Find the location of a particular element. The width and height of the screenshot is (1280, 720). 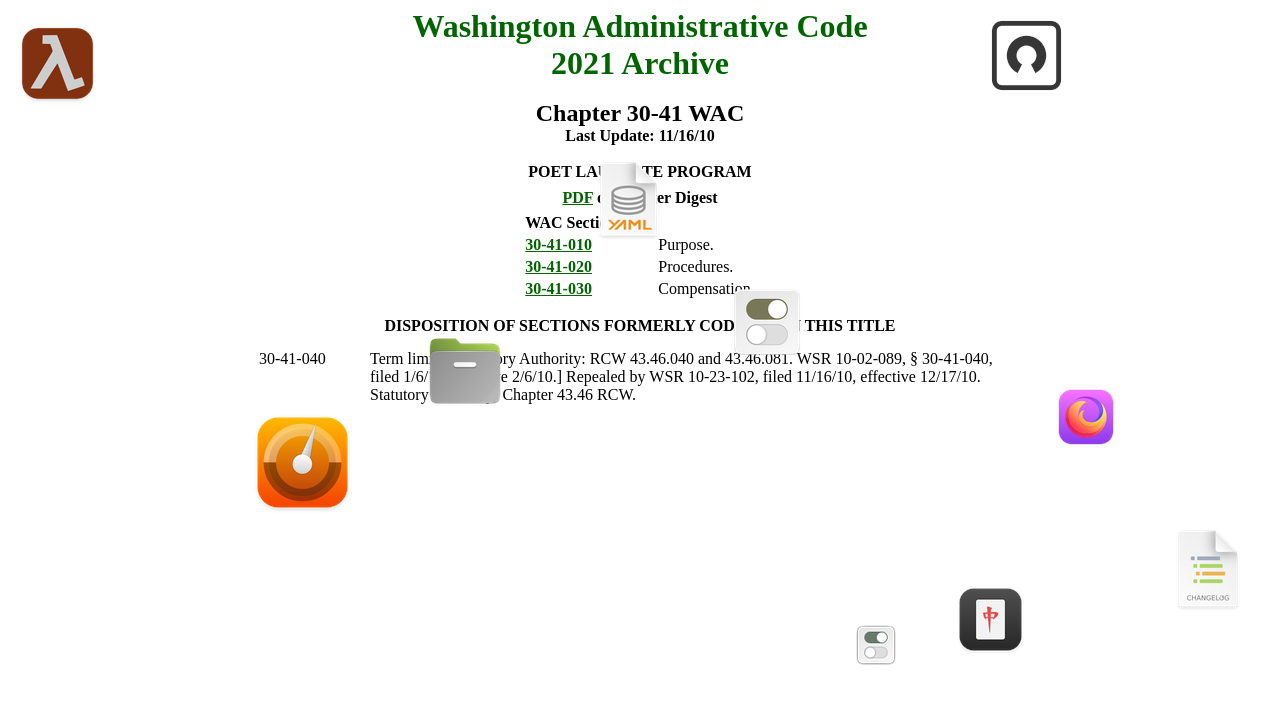

open unity tweak tool to customize desktop settings is located at coordinates (767, 322).